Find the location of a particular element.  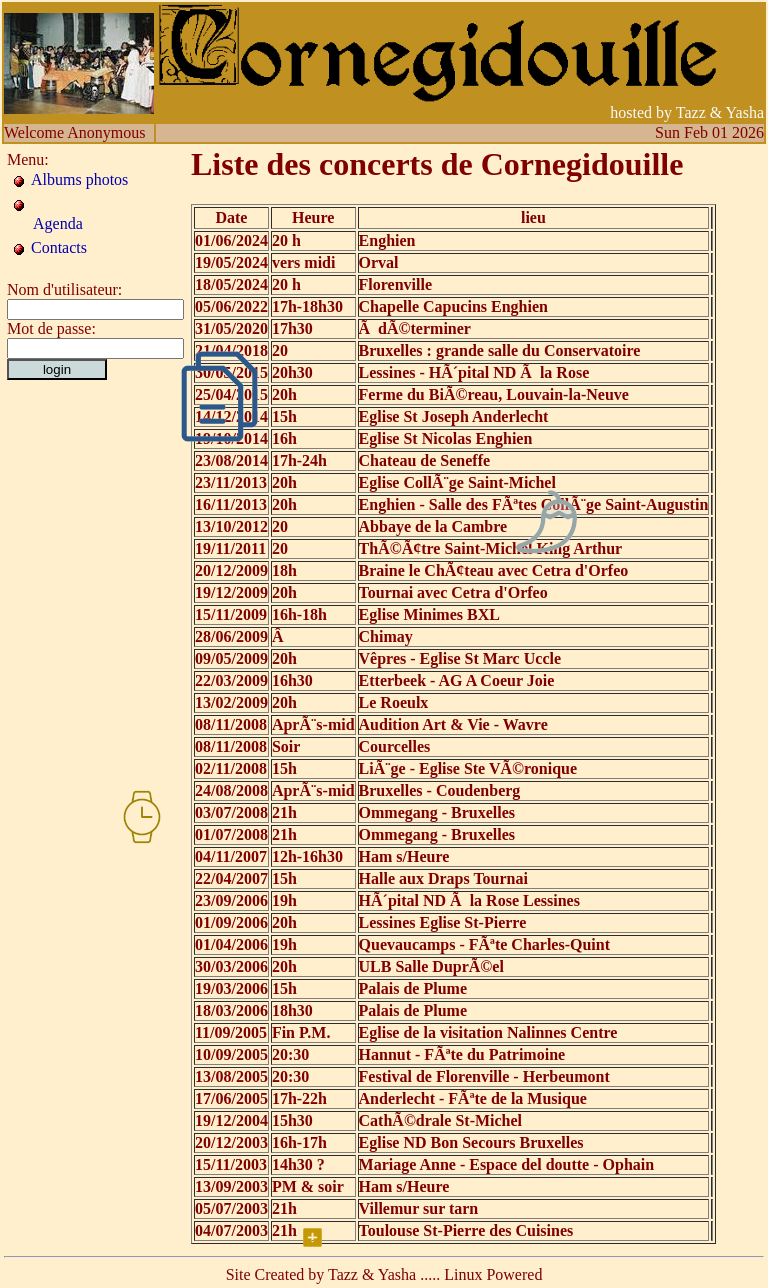

add a new item is located at coordinates (312, 1237).